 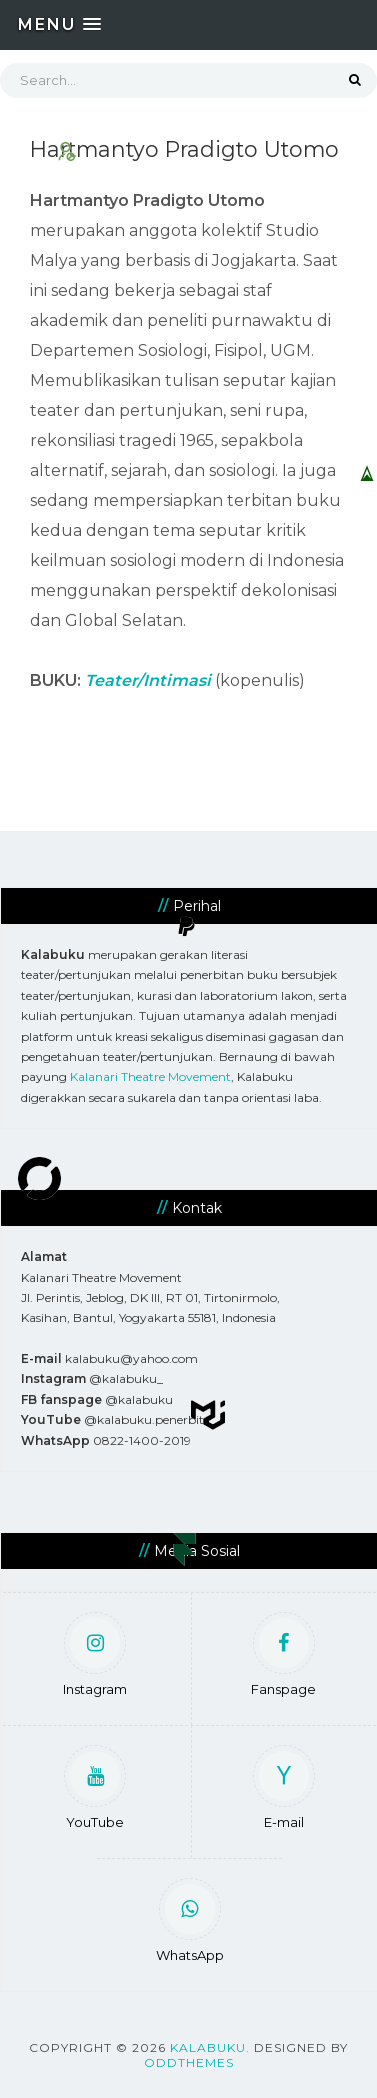 I want to click on lucia authentication service logo, so click(x=367, y=473).